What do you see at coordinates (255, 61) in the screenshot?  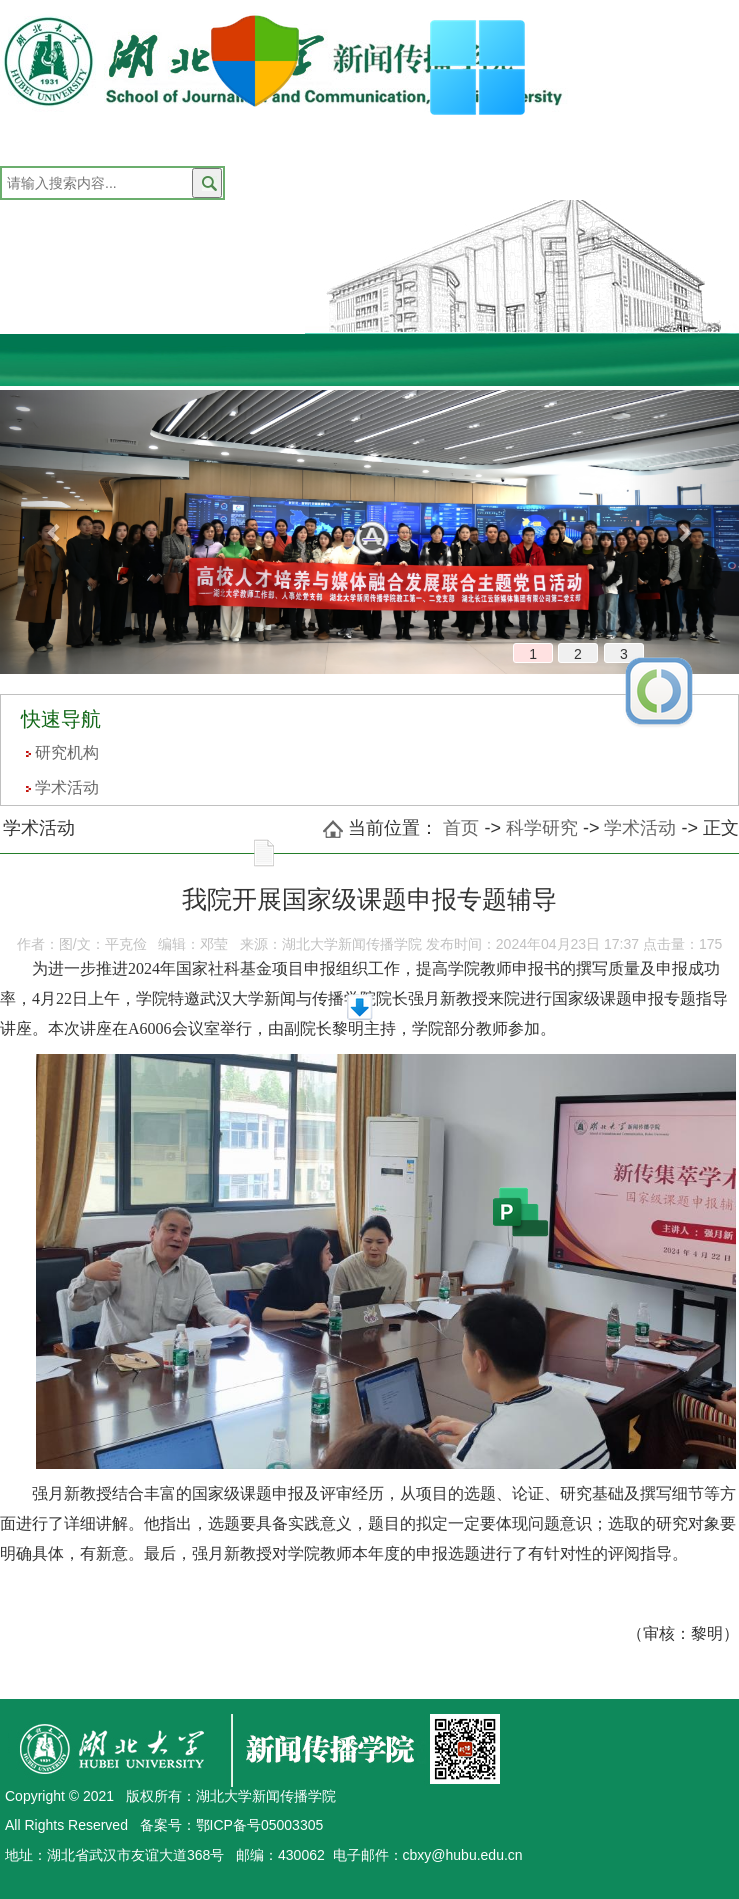 I see `indicates Windows Firewall protection is active` at bounding box center [255, 61].